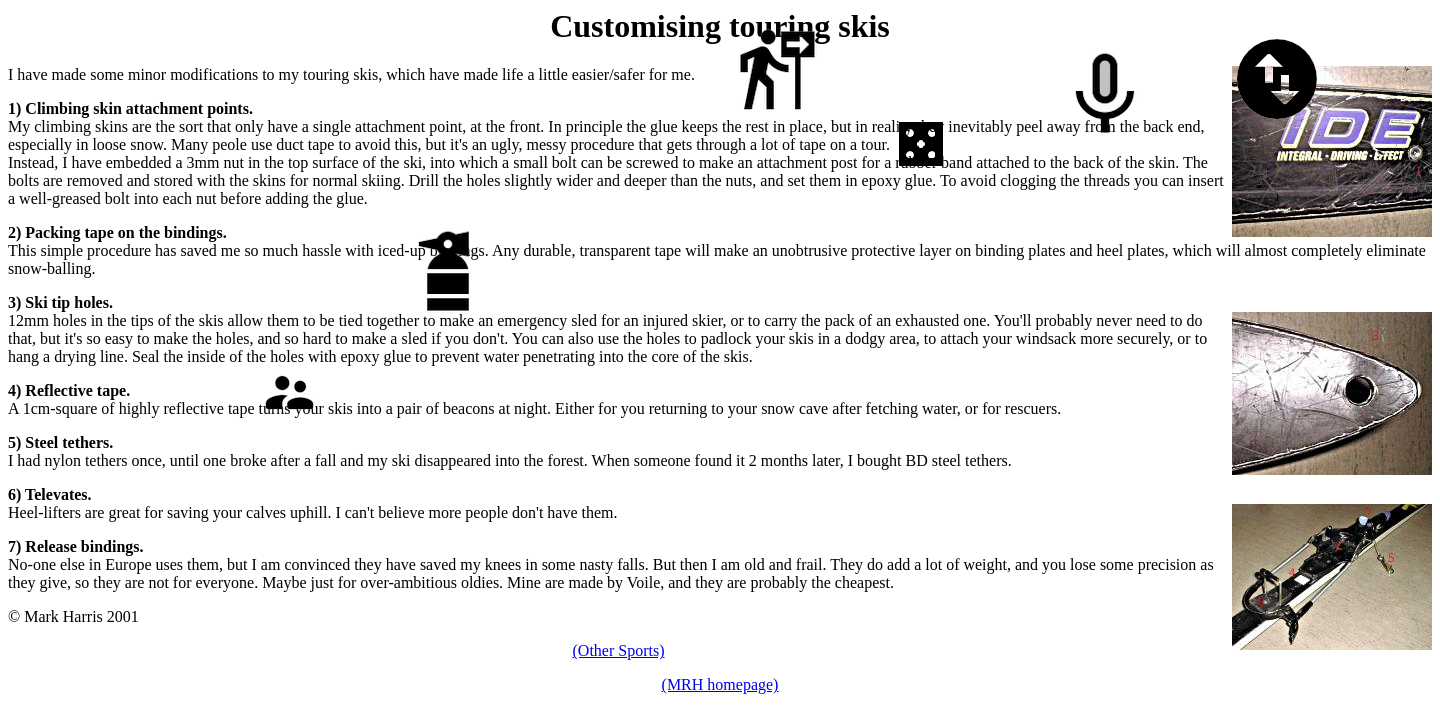 This screenshot has height=720, width=1440. What do you see at coordinates (921, 144) in the screenshot?
I see `access casino or gambling games` at bounding box center [921, 144].